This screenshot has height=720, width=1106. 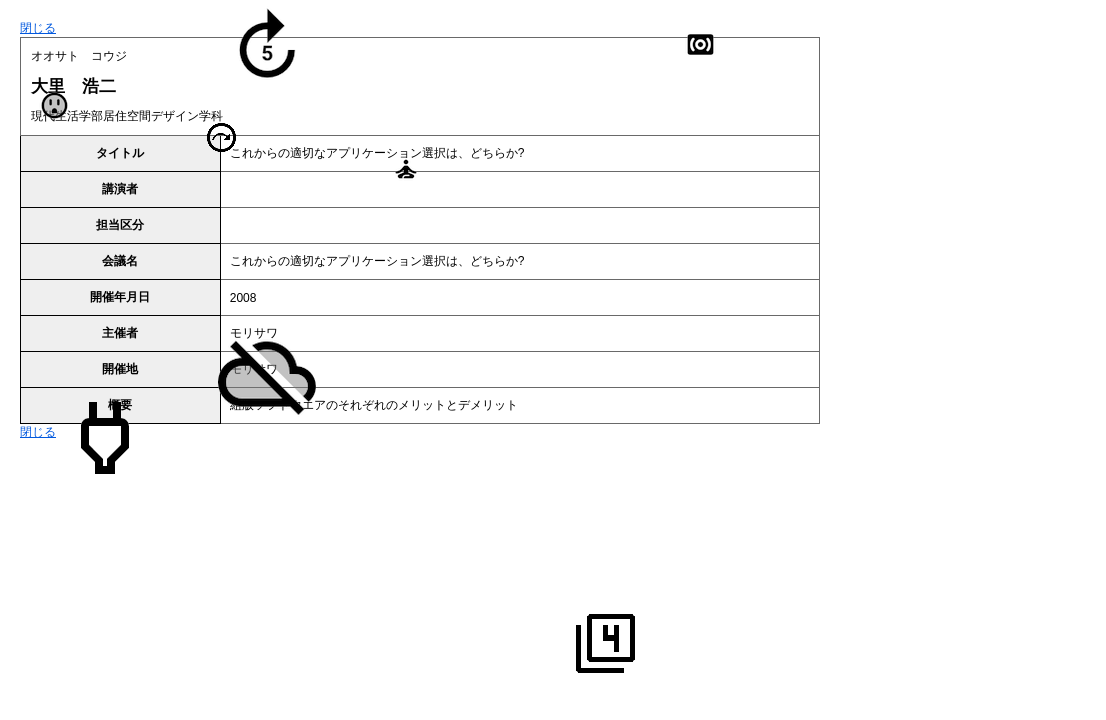 I want to click on access meditation or mindfulness features, so click(x=406, y=169).